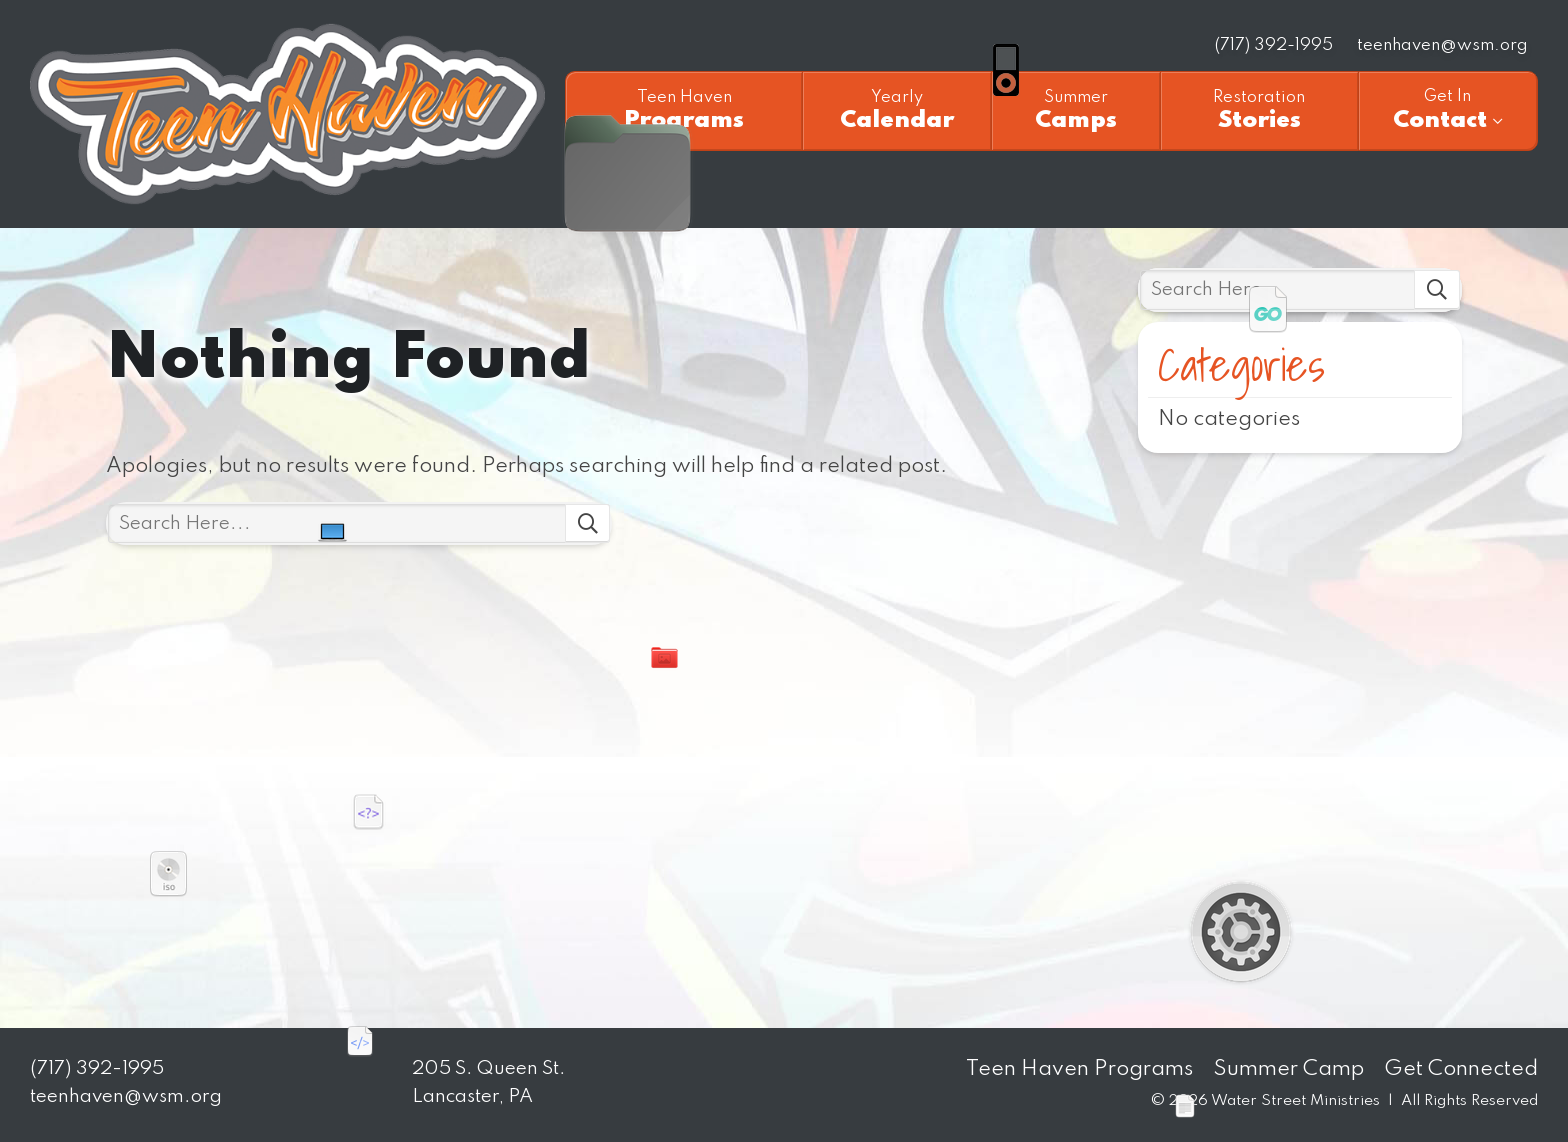  What do you see at coordinates (1268, 309) in the screenshot?
I see `a Go programming language source file` at bounding box center [1268, 309].